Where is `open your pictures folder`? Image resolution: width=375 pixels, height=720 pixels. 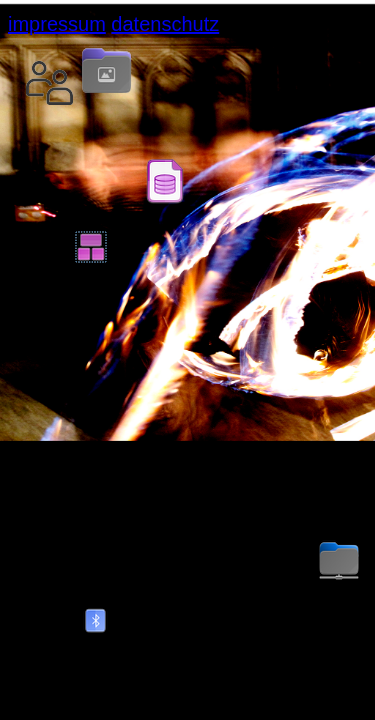
open your pictures folder is located at coordinates (106, 70).